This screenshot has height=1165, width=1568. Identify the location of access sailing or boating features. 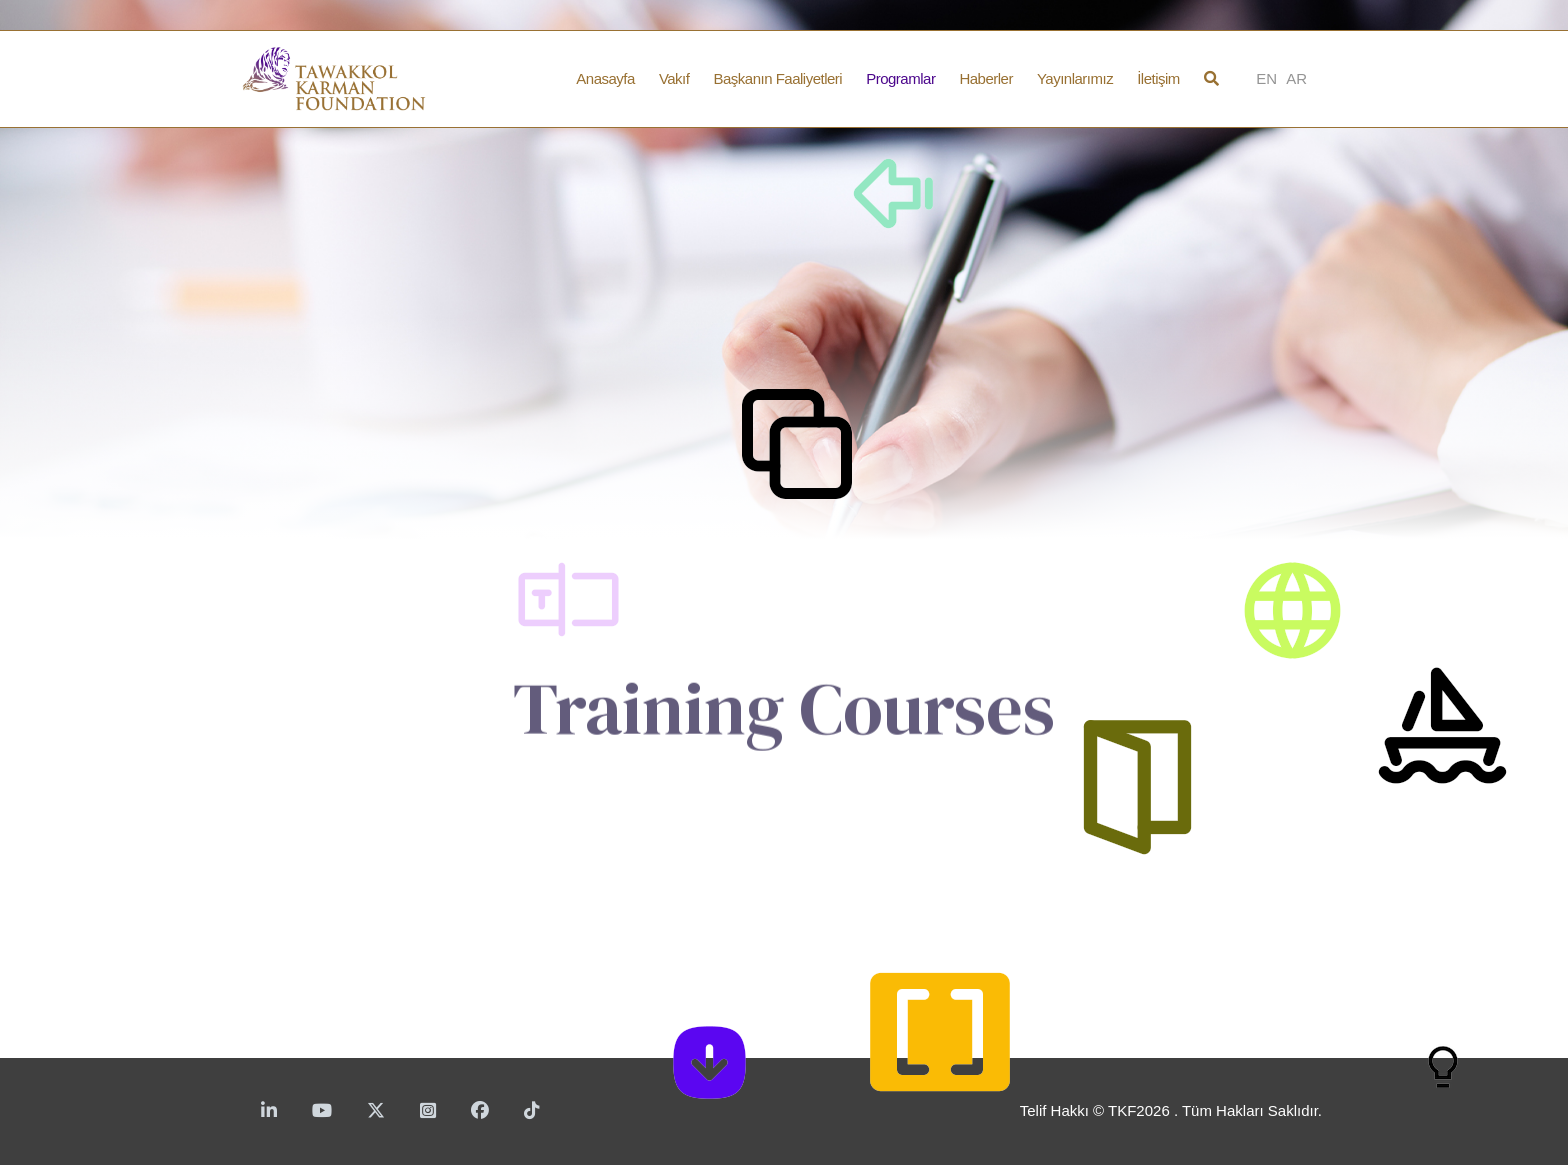
(1442, 725).